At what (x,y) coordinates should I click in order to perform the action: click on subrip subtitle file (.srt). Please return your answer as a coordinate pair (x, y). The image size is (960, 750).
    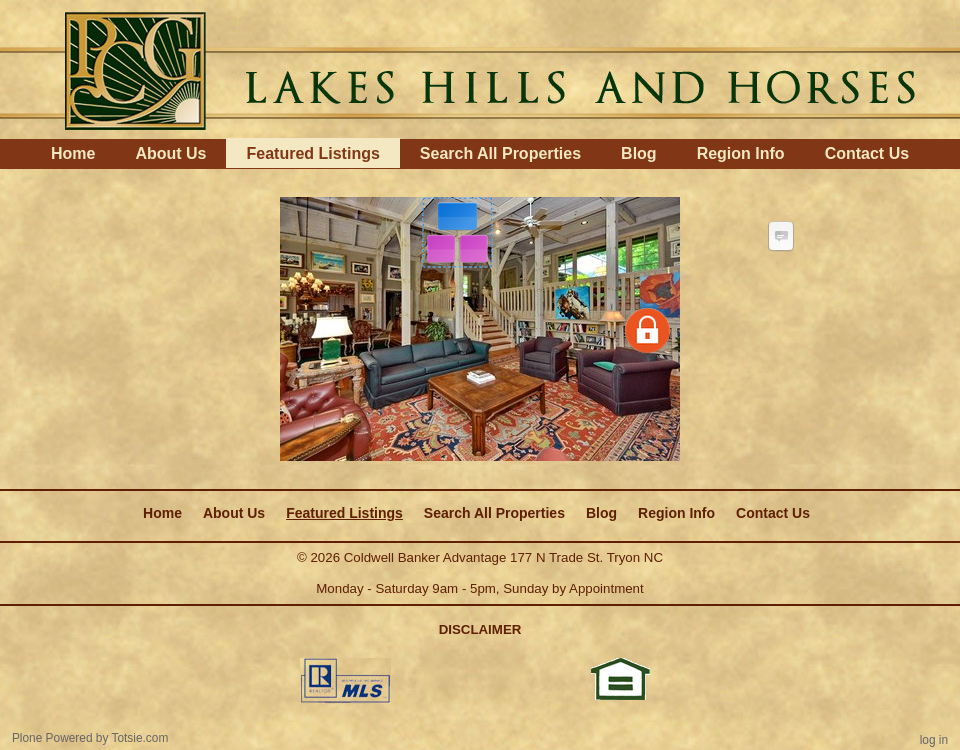
    Looking at the image, I should click on (781, 236).